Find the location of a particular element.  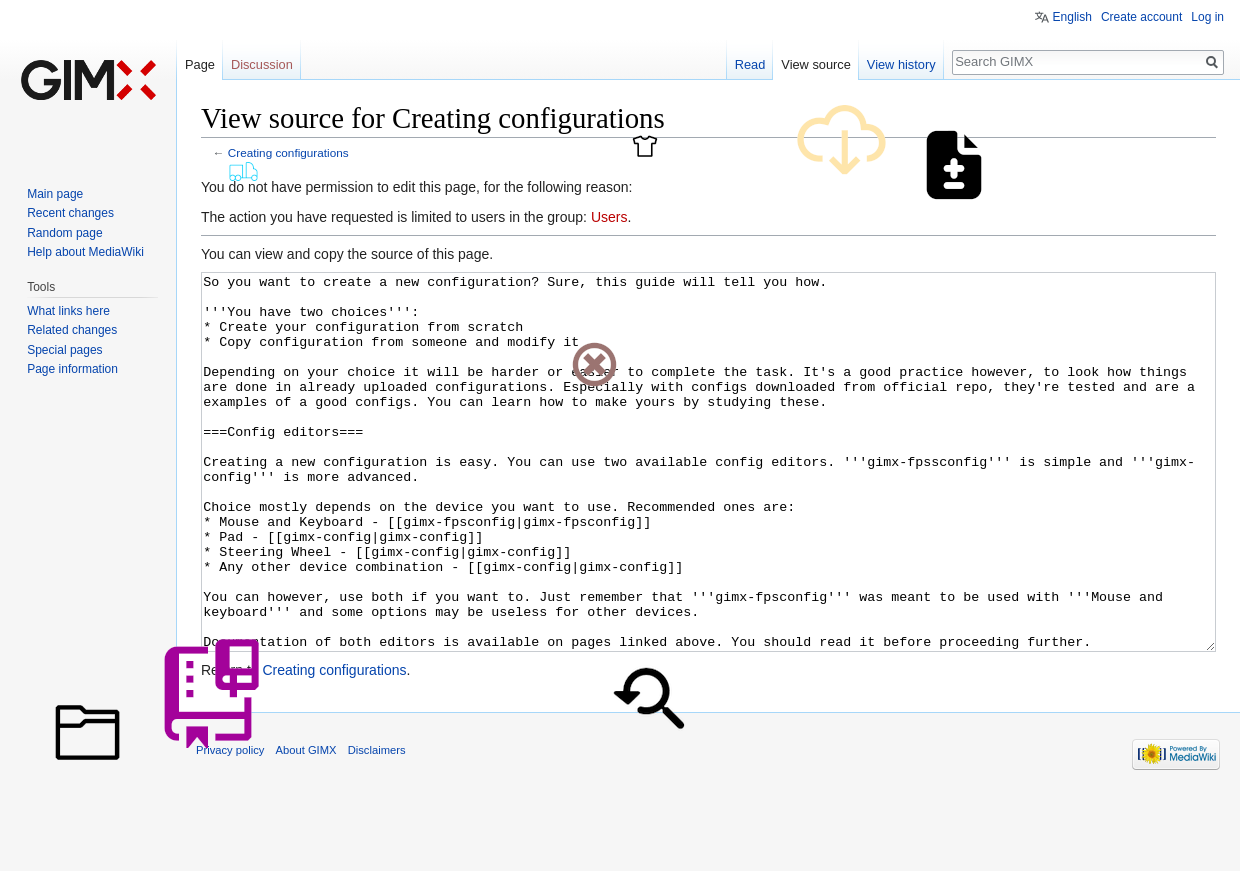

redo or retry a search is located at coordinates (650, 700).